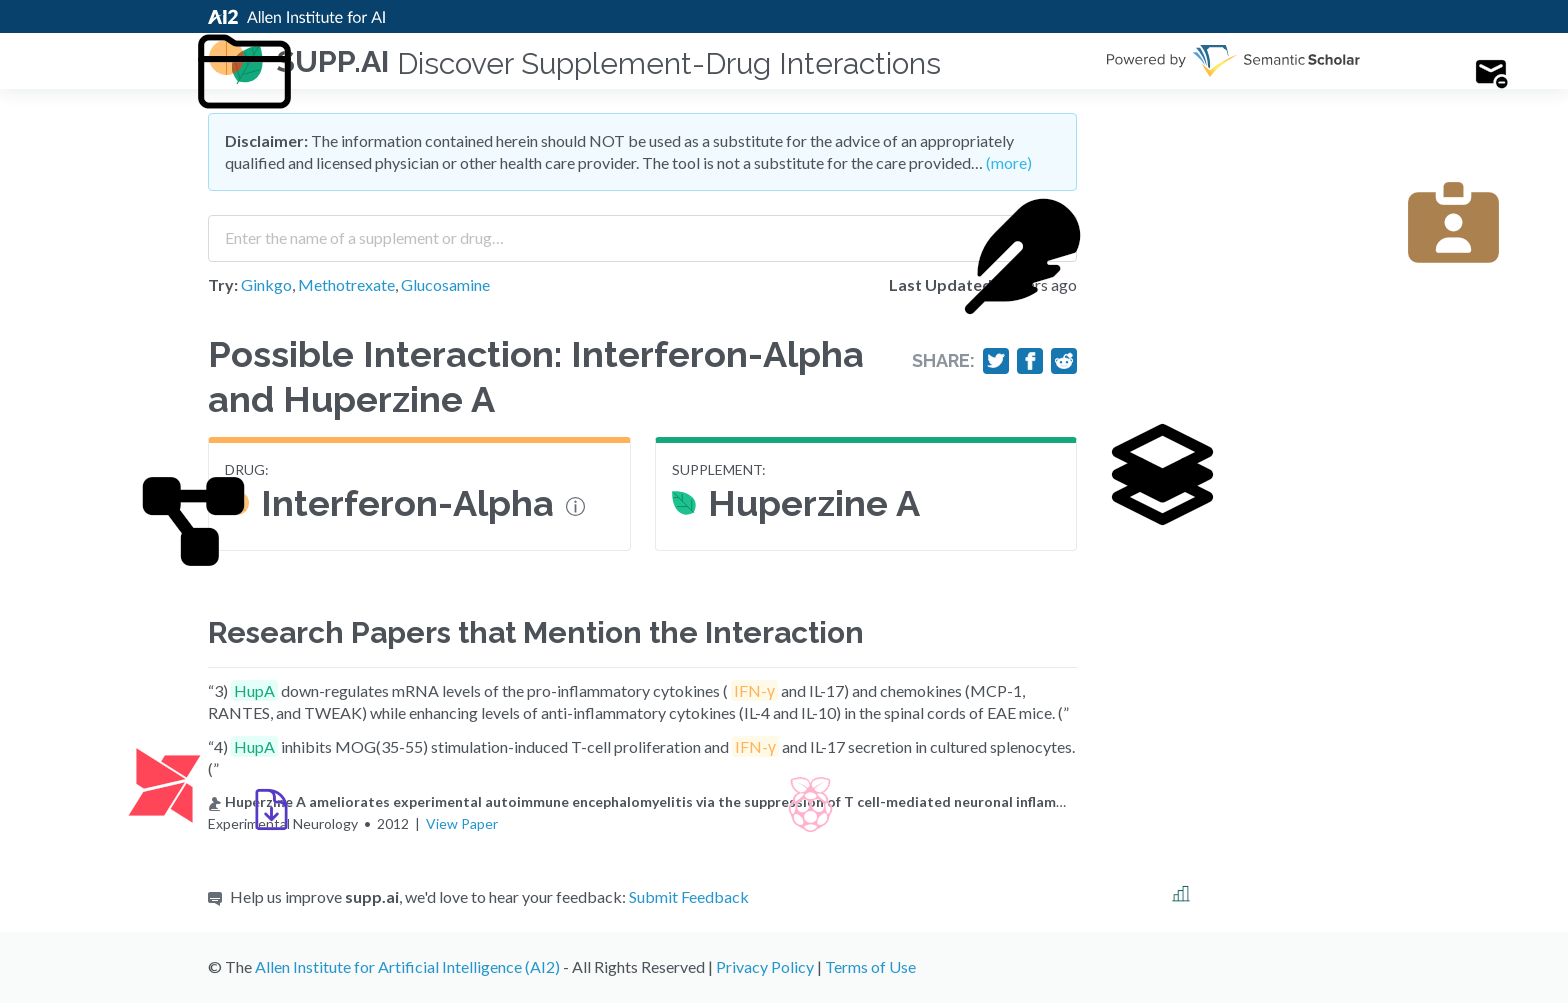 This screenshot has width=1568, height=1003. Describe the element at coordinates (810, 804) in the screenshot. I see `raspberry pi brand logo` at that location.